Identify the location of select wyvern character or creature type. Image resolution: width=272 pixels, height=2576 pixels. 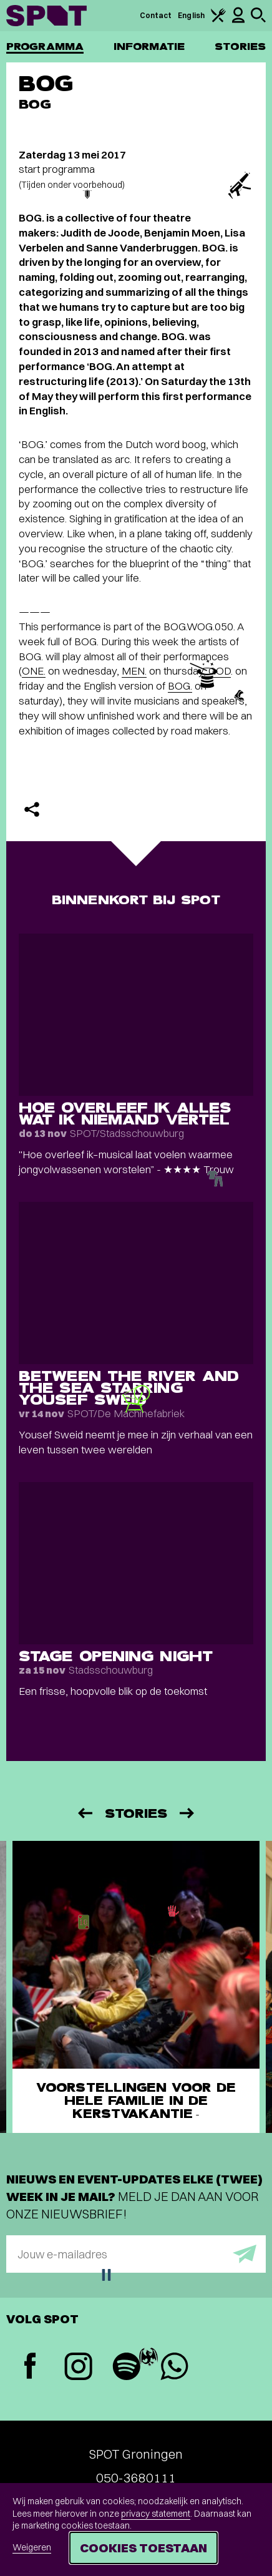
(148, 2357).